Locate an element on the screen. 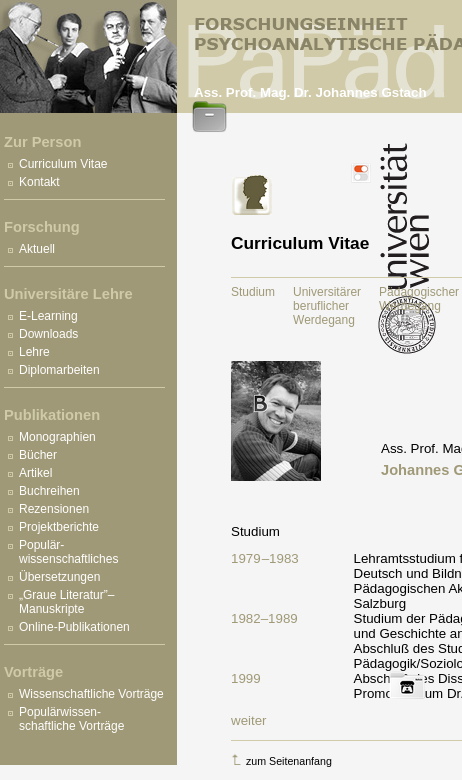  open your itch.io games folder is located at coordinates (407, 686).